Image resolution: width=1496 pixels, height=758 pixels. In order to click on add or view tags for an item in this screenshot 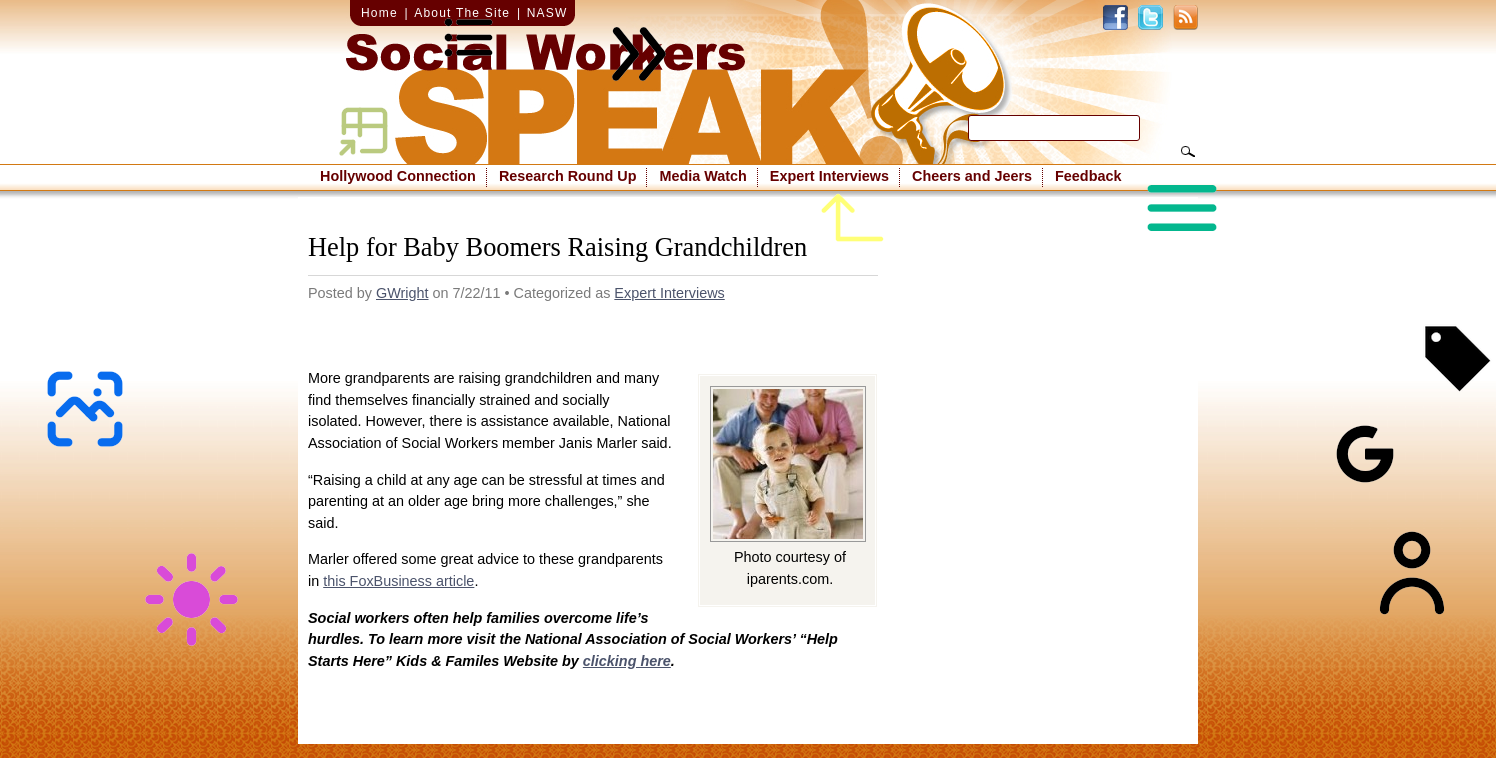, I will do `click(1456, 357)`.